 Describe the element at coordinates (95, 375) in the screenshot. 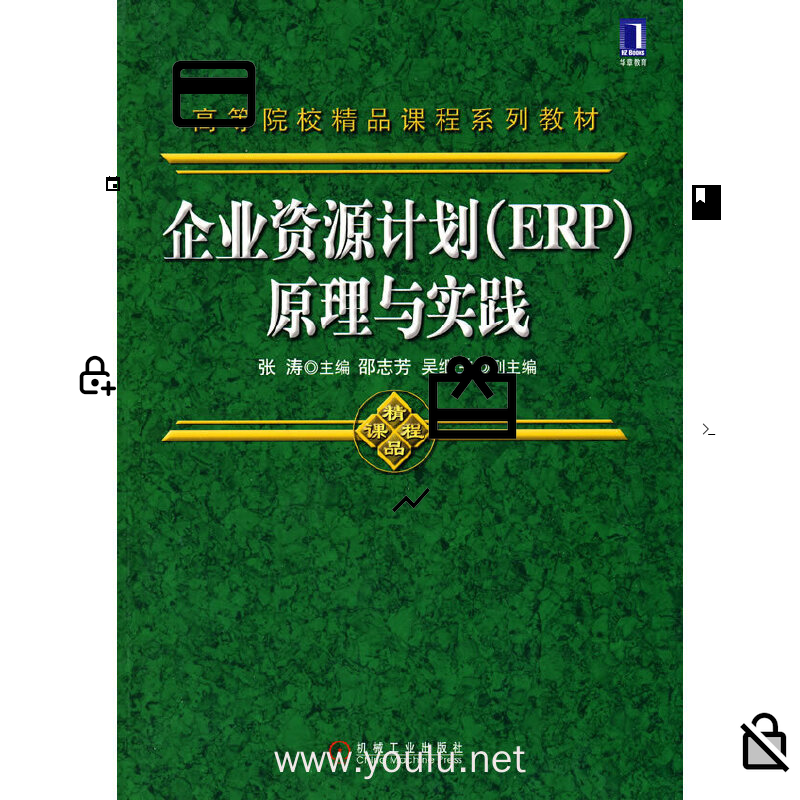

I see `add a new password or security credential` at that location.